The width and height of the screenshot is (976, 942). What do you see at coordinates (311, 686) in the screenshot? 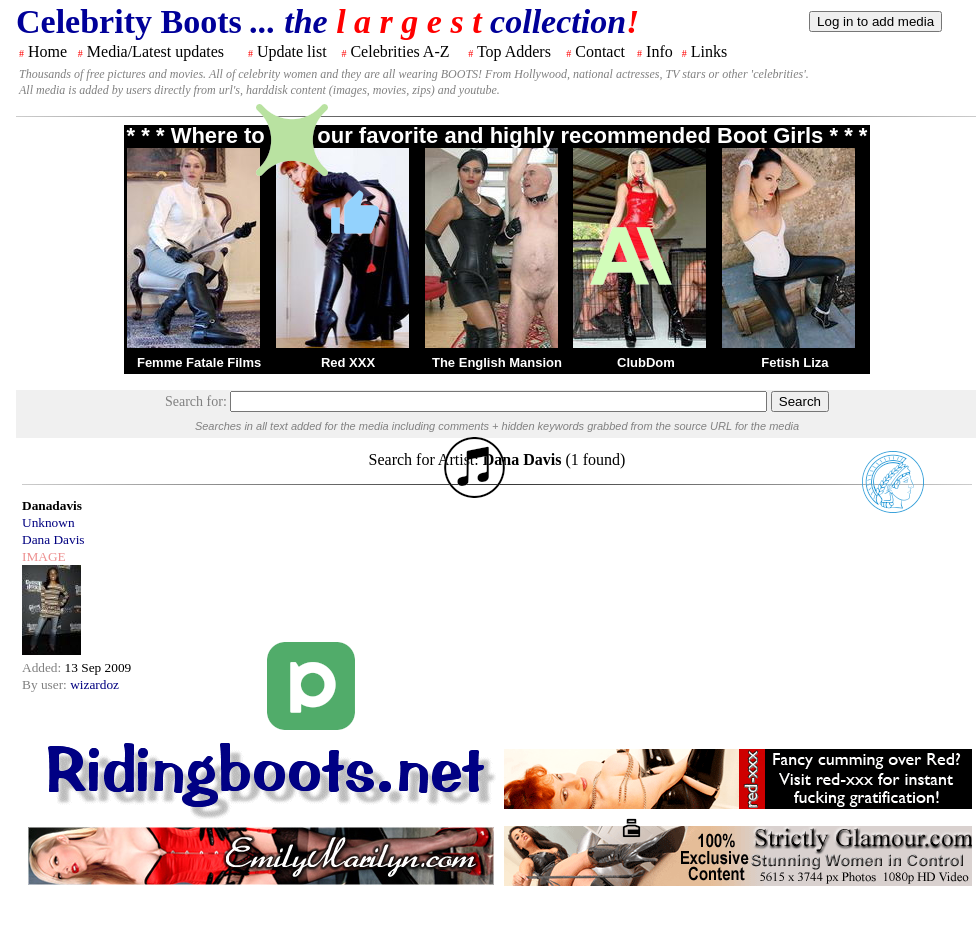
I see `open pixiv app` at bounding box center [311, 686].